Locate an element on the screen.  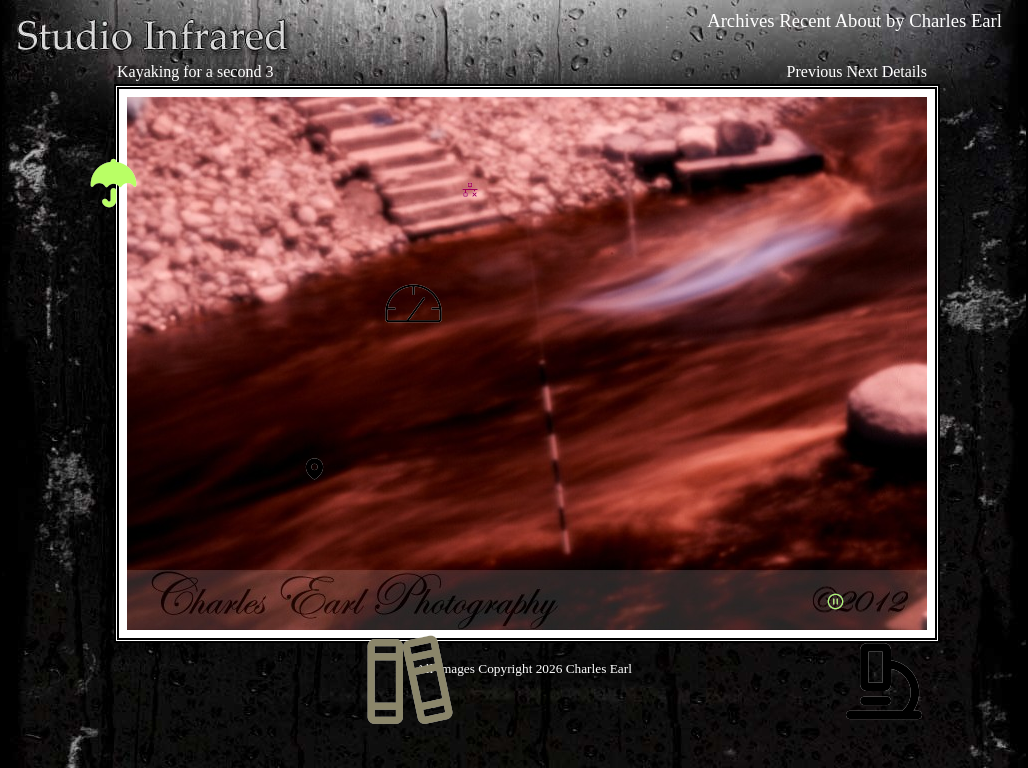
view performance or speed metrics is located at coordinates (413, 306).